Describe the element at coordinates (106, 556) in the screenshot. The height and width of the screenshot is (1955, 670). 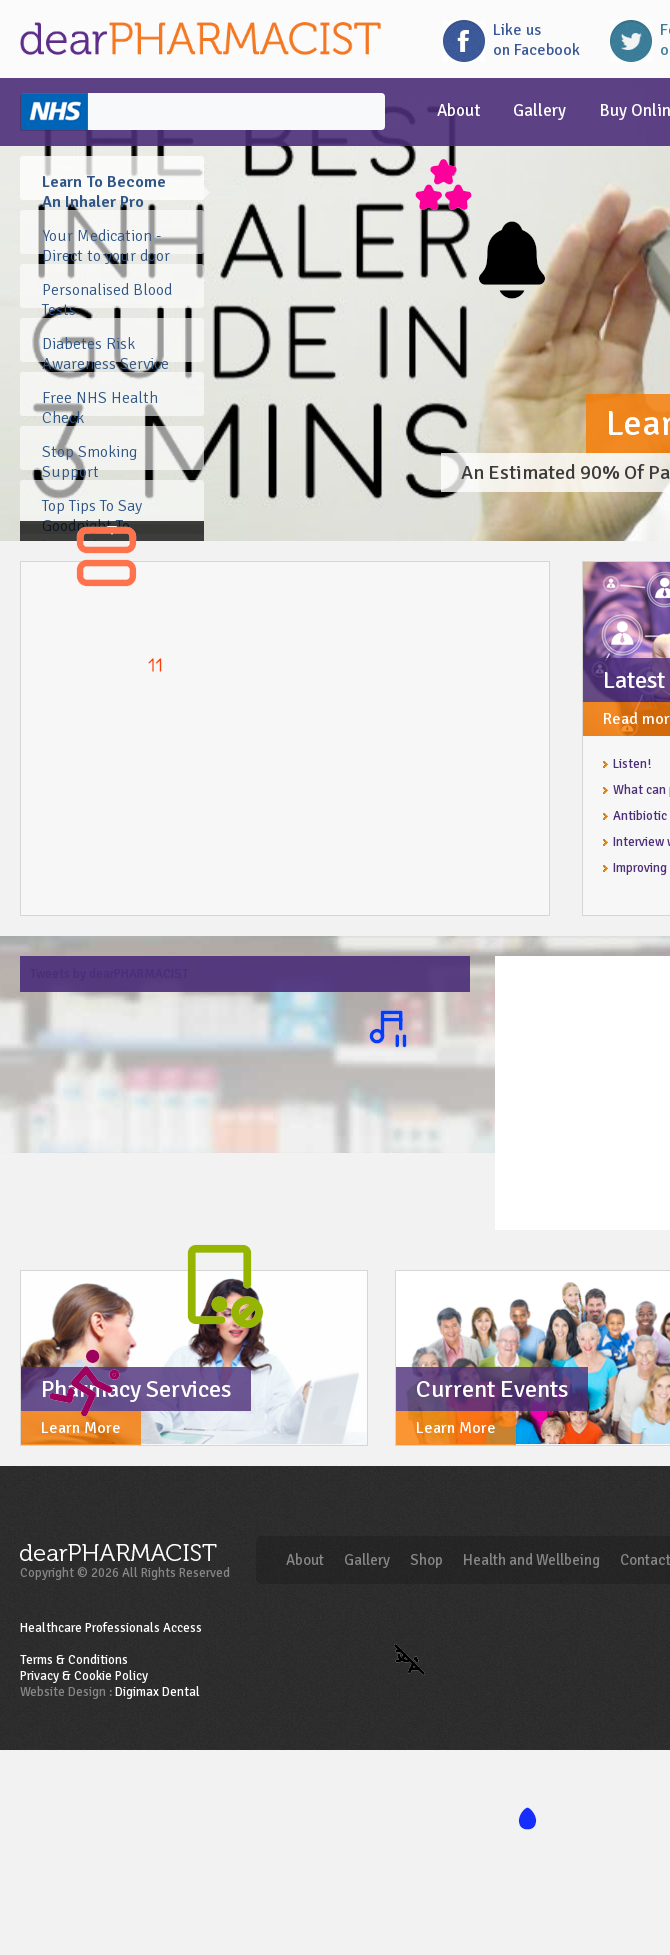
I see `switch to list view` at that location.